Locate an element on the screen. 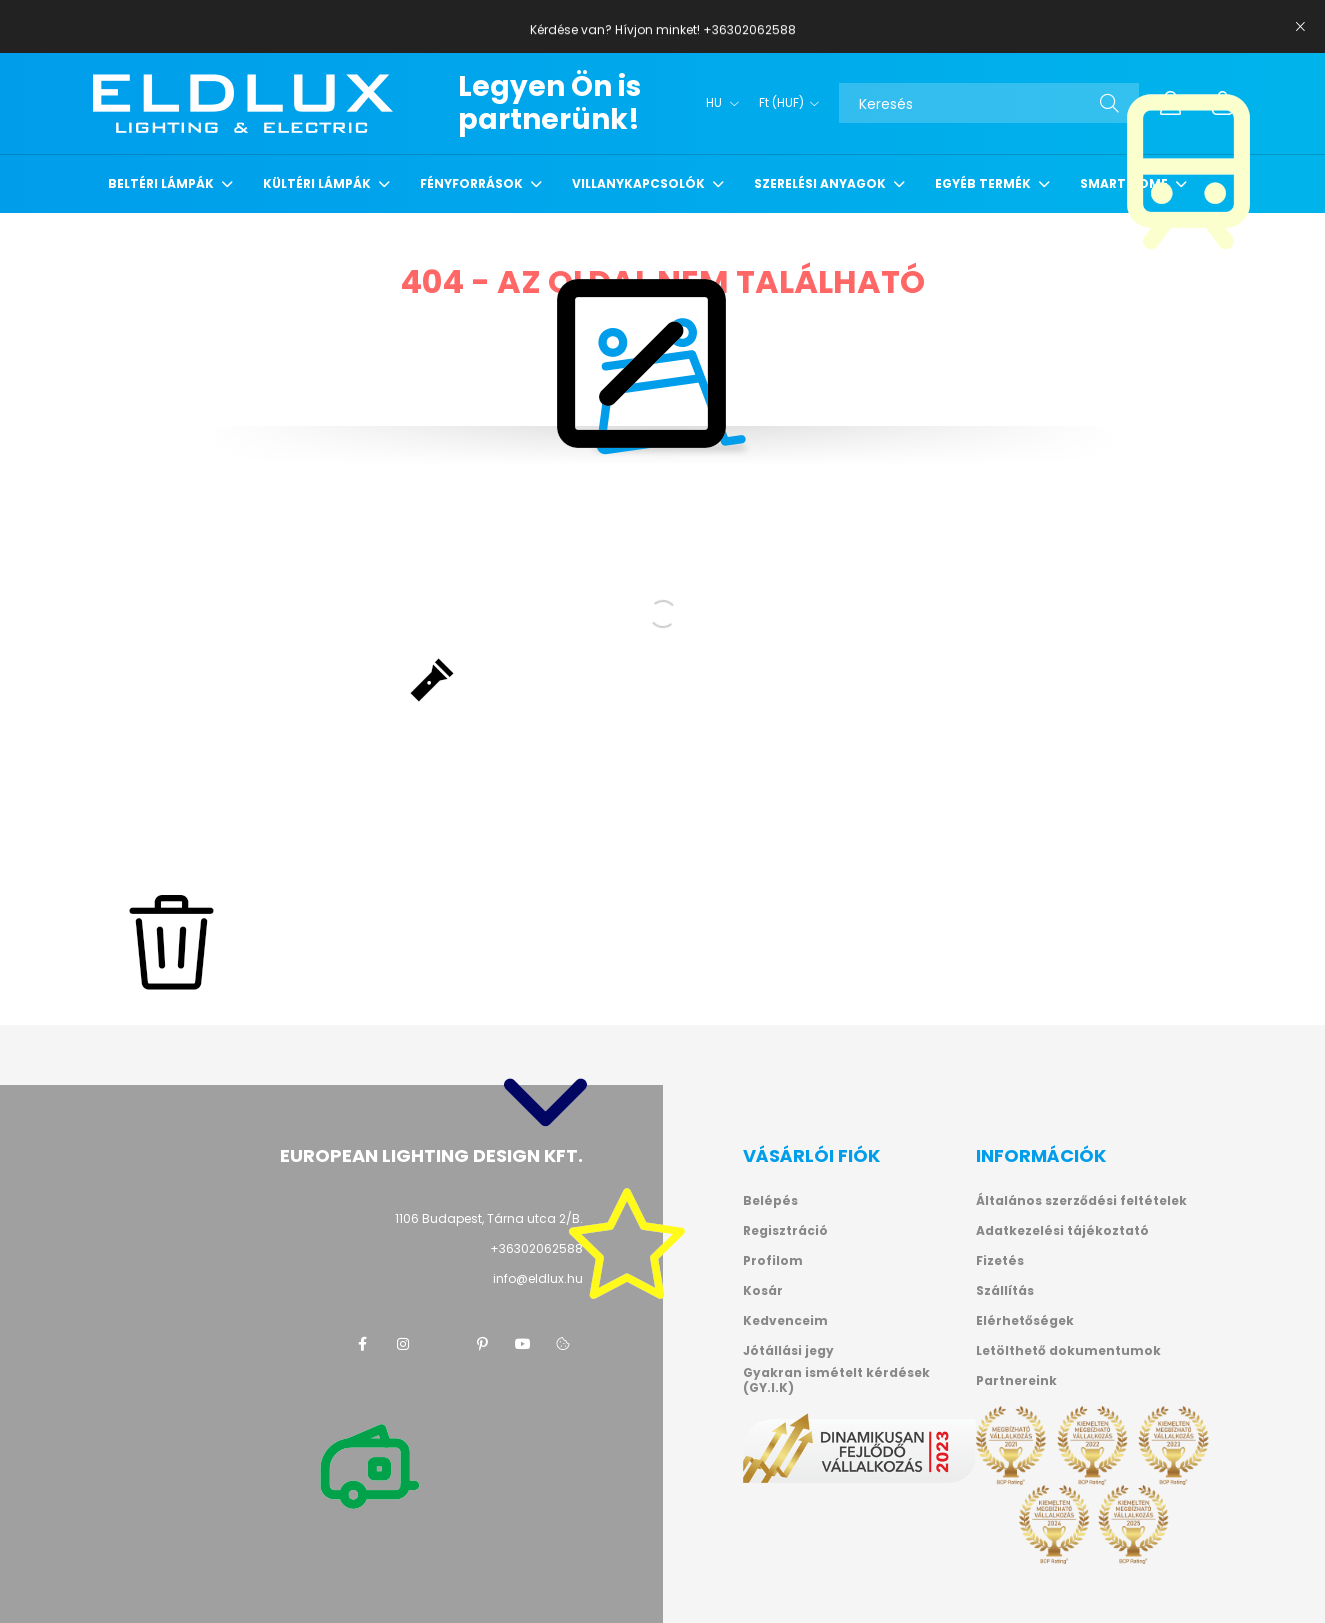  add item to favorites is located at coordinates (627, 1249).